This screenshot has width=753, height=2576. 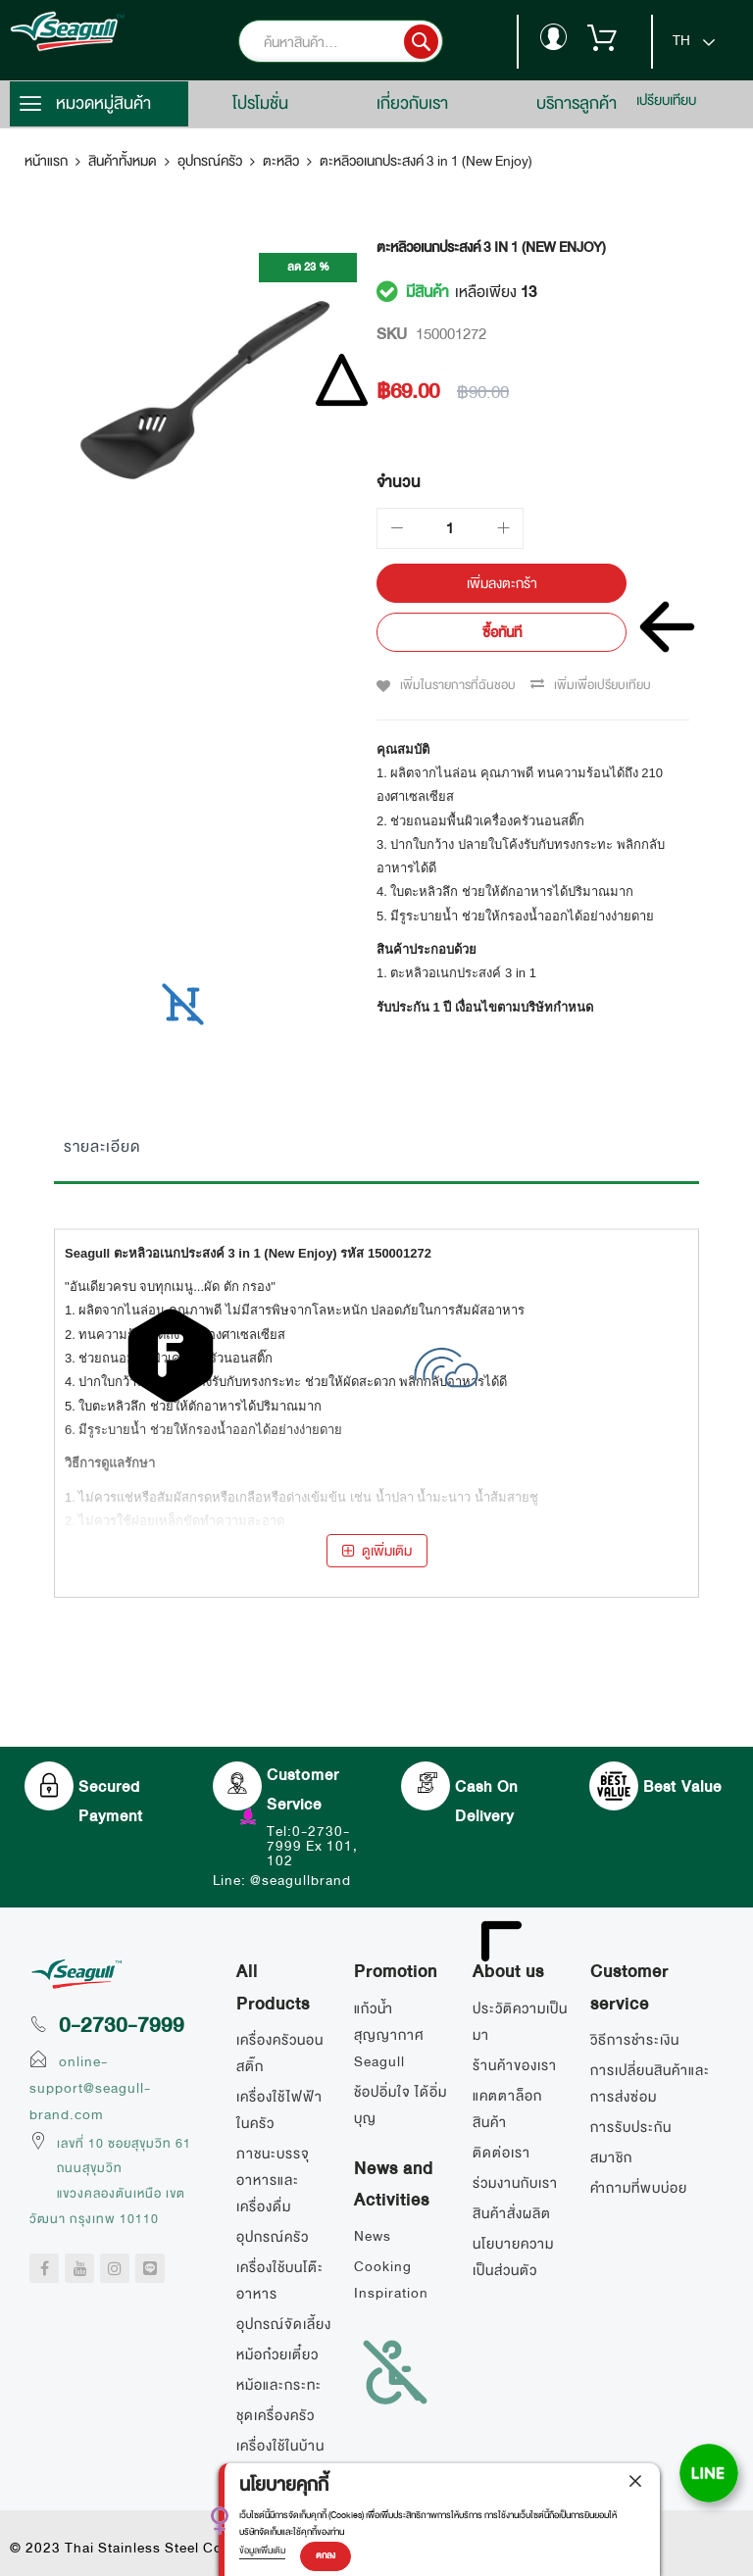 I want to click on access camping or outdoor activity features, so click(x=248, y=1816).